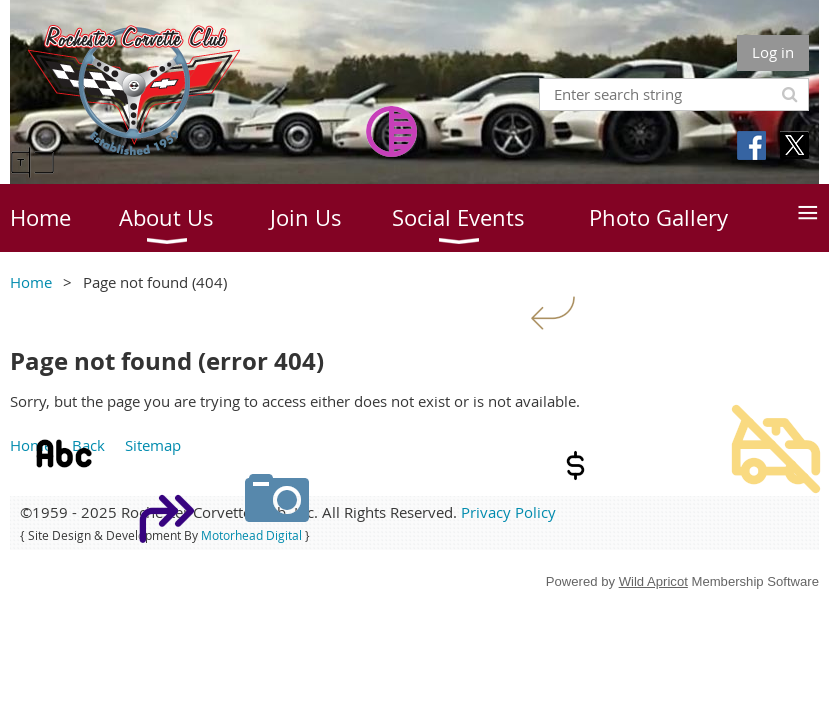 Image resolution: width=829 pixels, height=720 pixels. Describe the element at coordinates (168, 520) in the screenshot. I see `forward message to multiple recipients` at that location.